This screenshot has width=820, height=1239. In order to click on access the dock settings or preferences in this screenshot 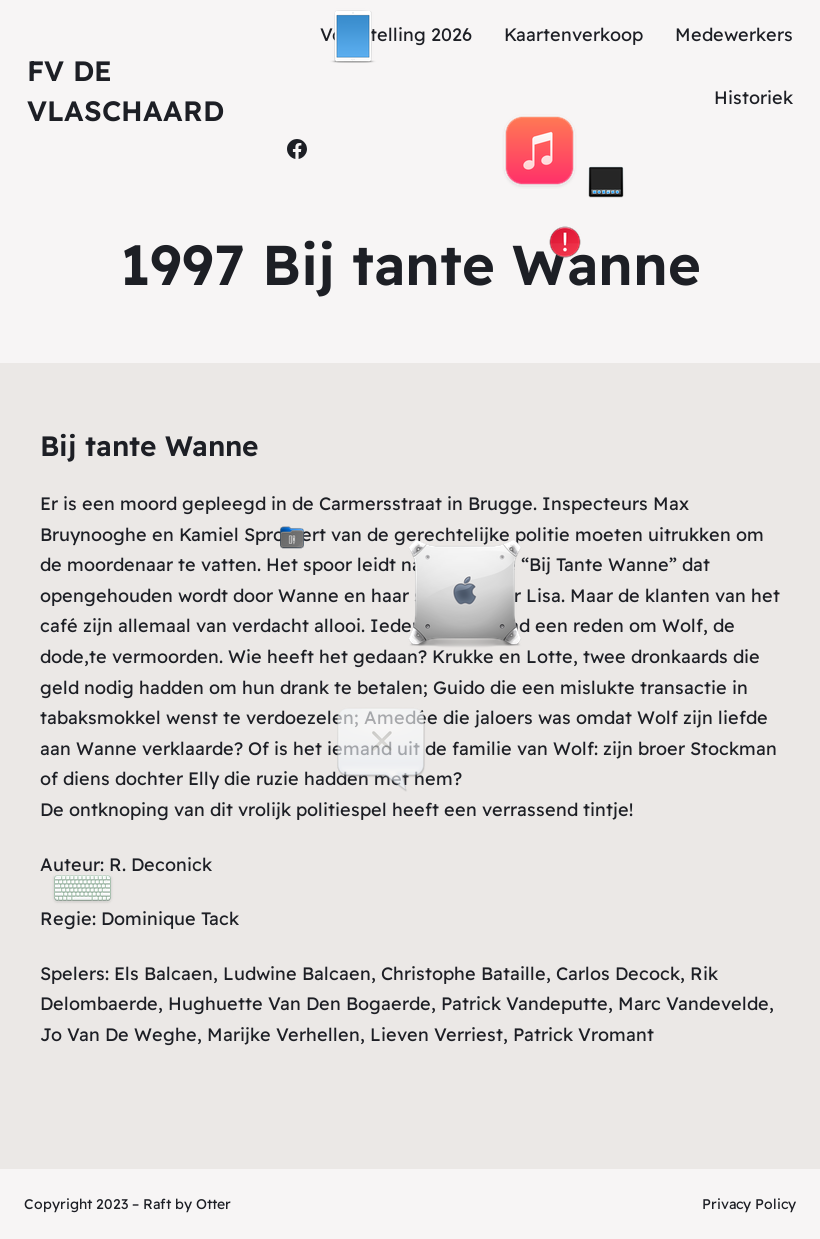, I will do `click(606, 182)`.